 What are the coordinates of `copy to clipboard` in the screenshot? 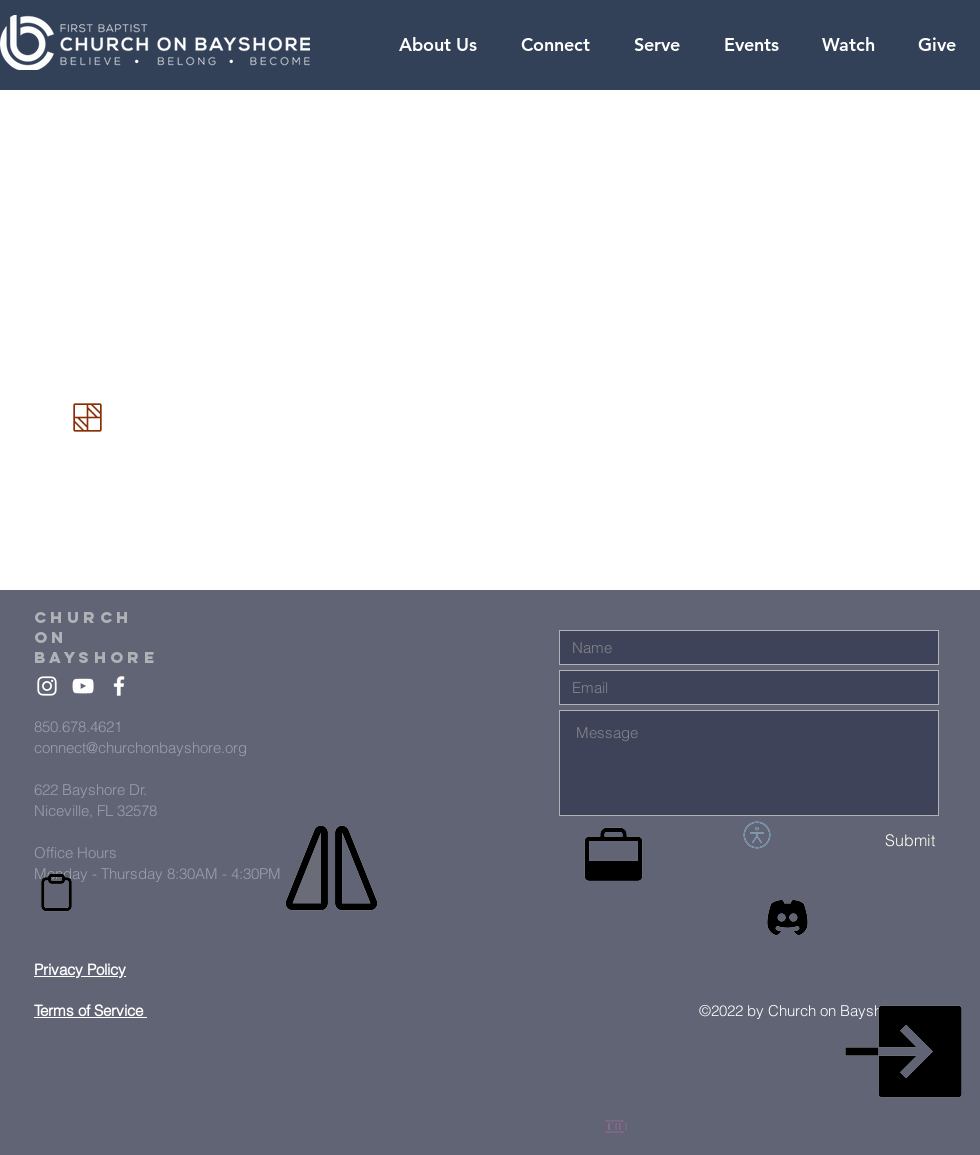 It's located at (56, 892).